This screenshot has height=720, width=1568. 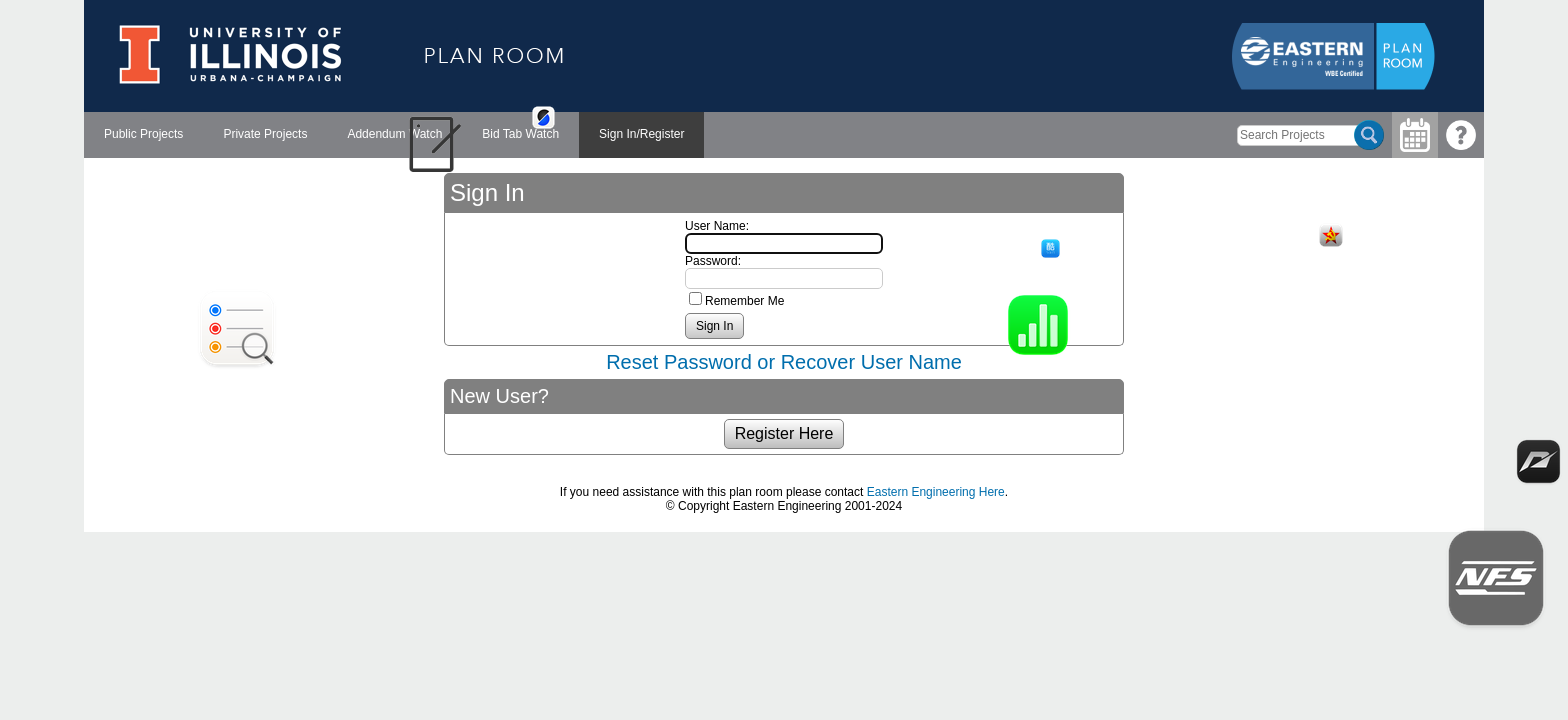 What do you see at coordinates (1496, 578) in the screenshot?
I see `launch need for speed underground 2 game` at bounding box center [1496, 578].